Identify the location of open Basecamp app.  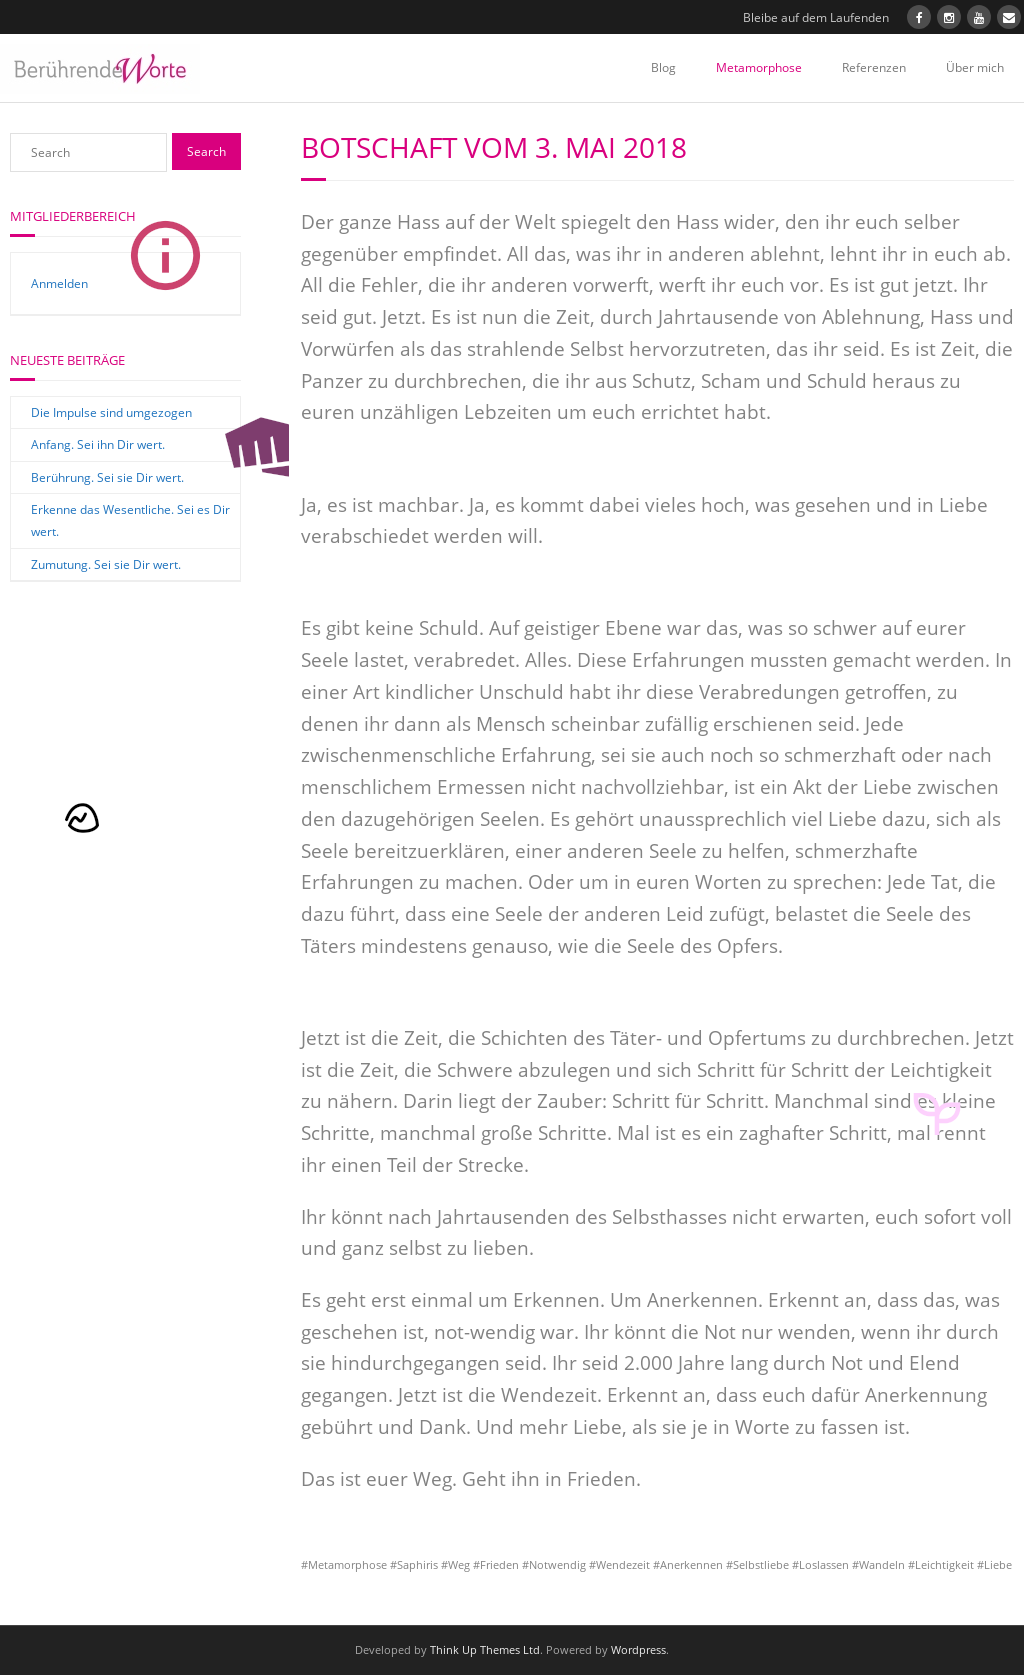
(82, 818).